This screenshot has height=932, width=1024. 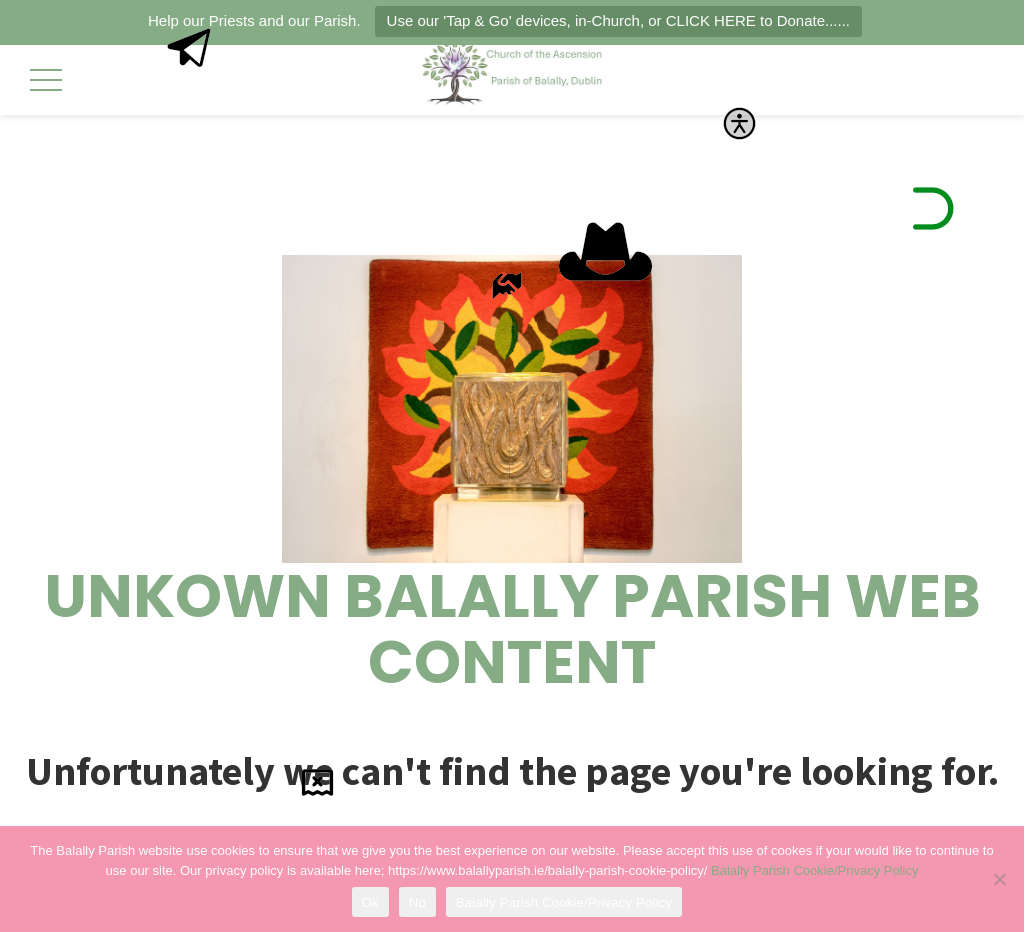 I want to click on access help or support resources, so click(x=507, y=285).